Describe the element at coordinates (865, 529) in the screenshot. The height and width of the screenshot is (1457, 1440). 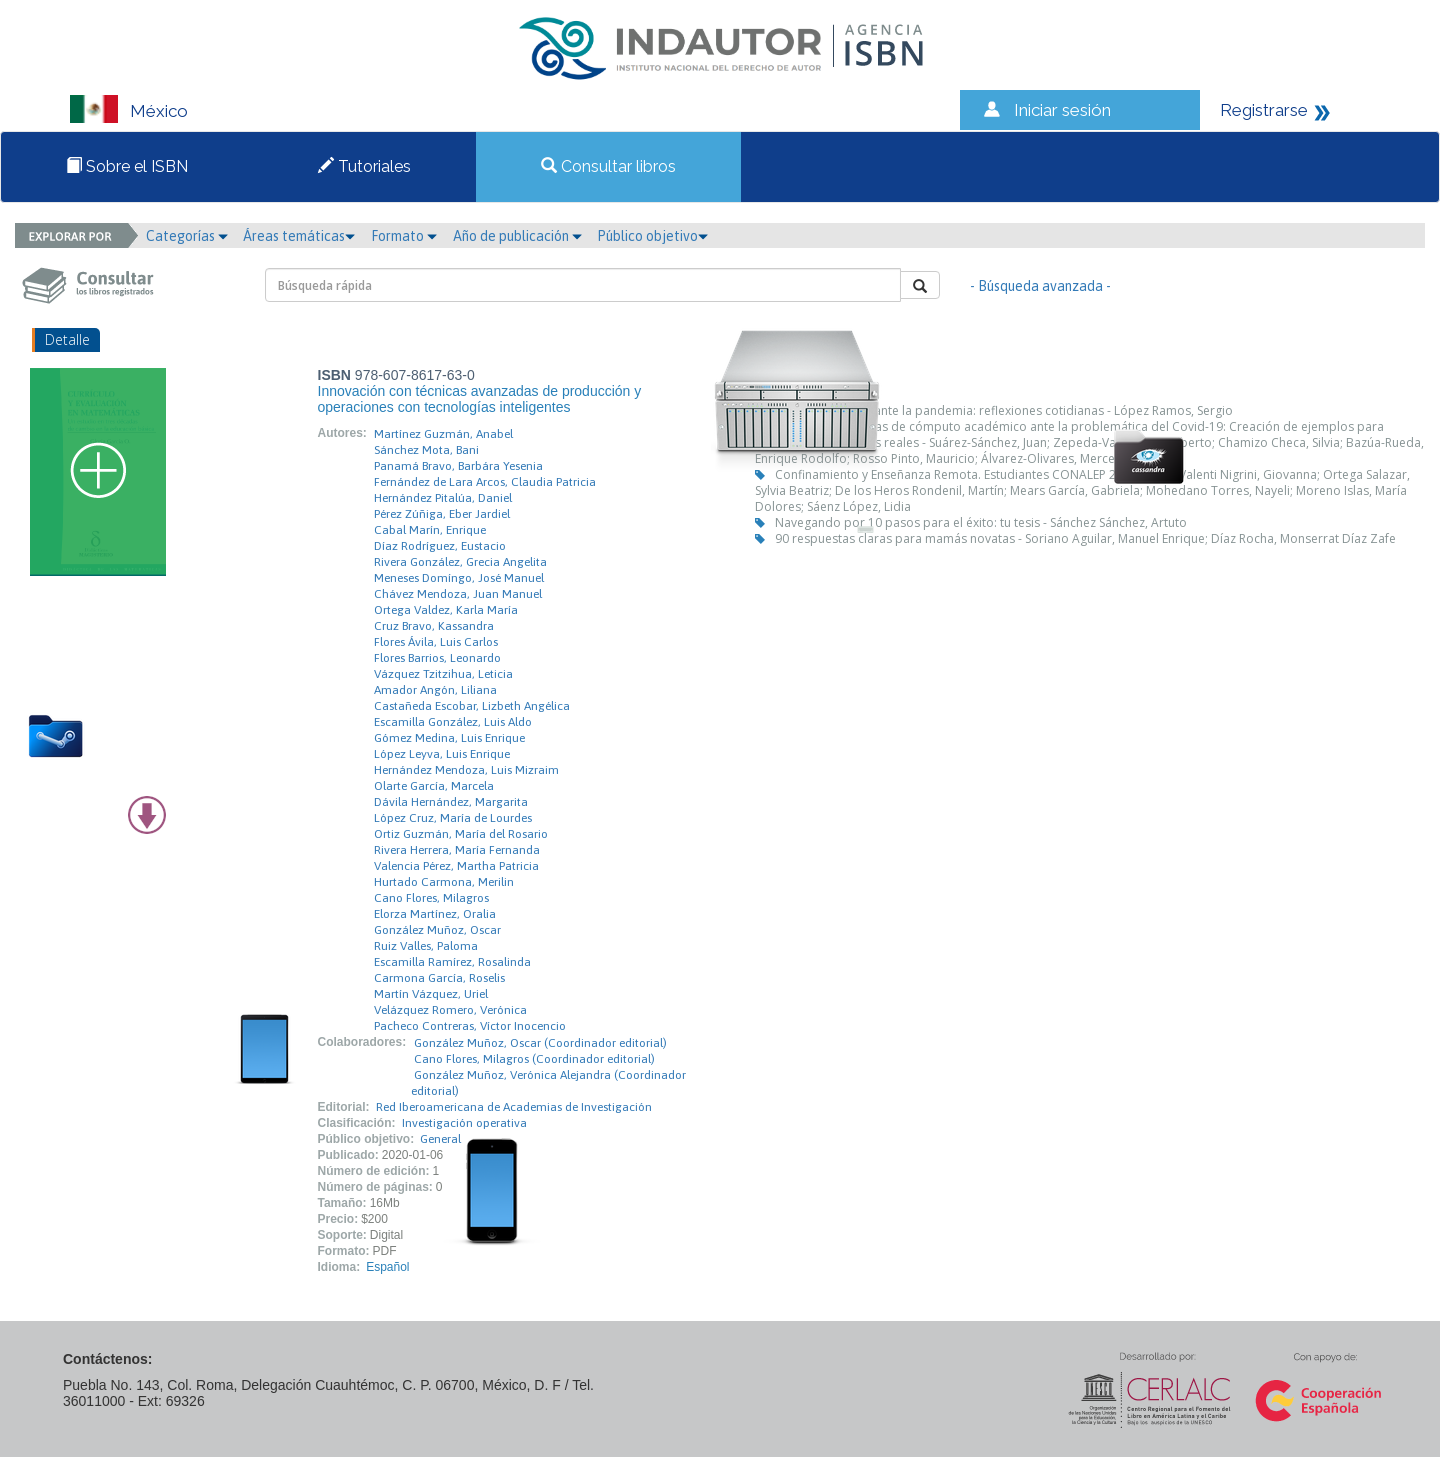
I see `bluetooth keyboard connected successfully` at that location.